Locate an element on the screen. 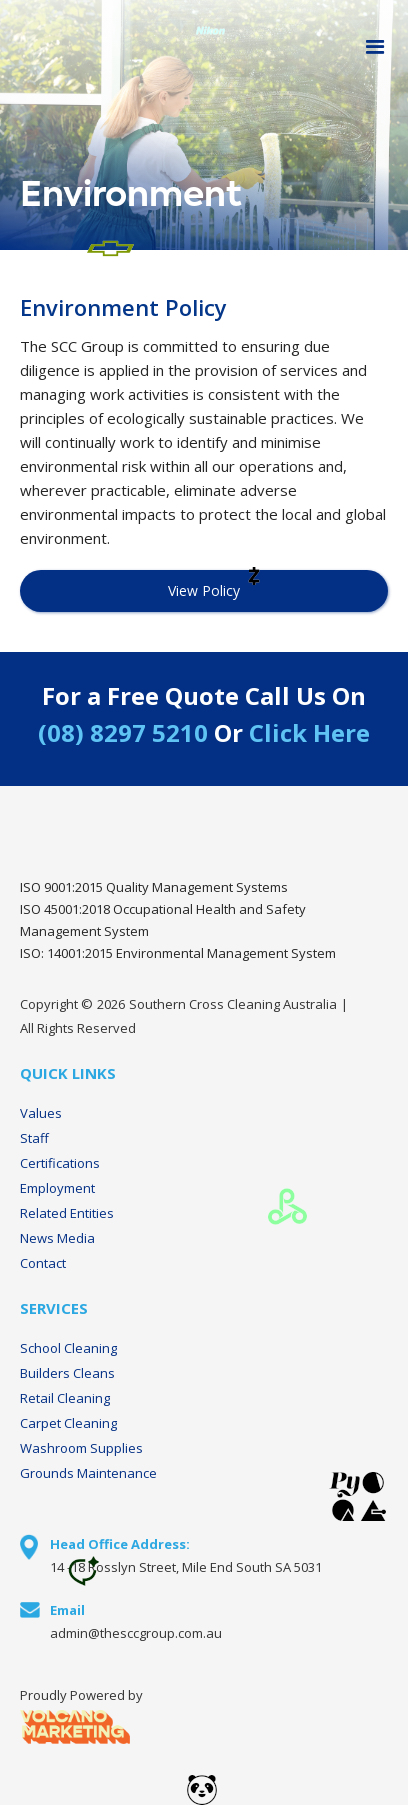 Image resolution: width=408 pixels, height=1805 pixels. start a conversation with AI assistant is located at coordinates (82, 1571).